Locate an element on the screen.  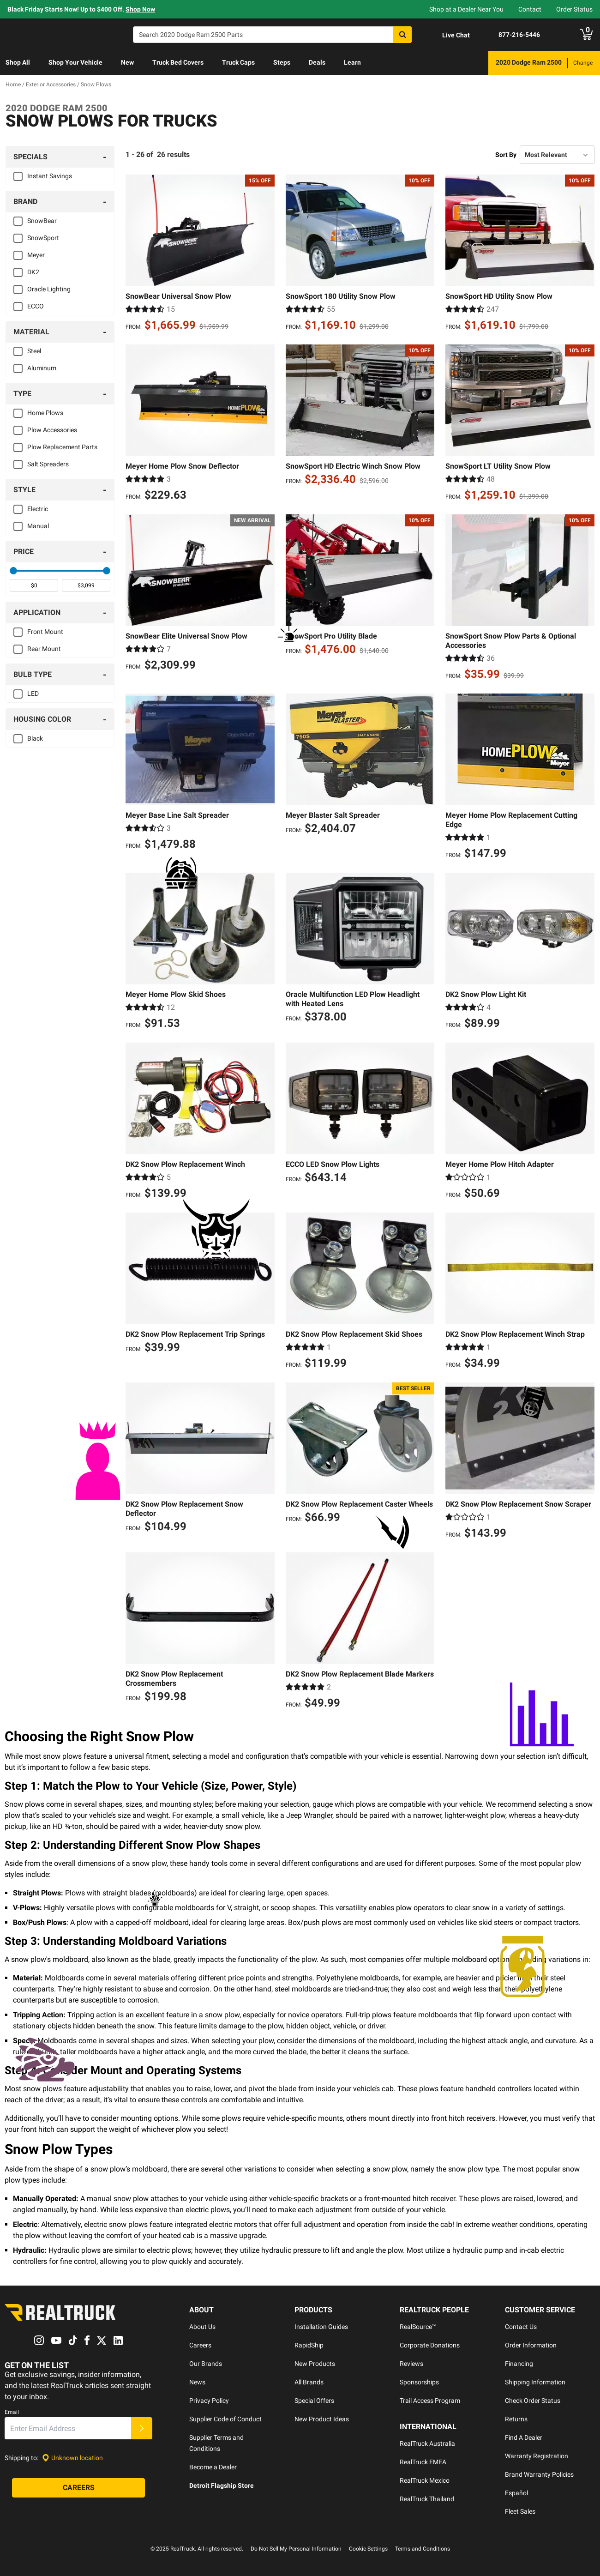
aztec eagle symbol or cultural icon is located at coordinates (45, 2059).